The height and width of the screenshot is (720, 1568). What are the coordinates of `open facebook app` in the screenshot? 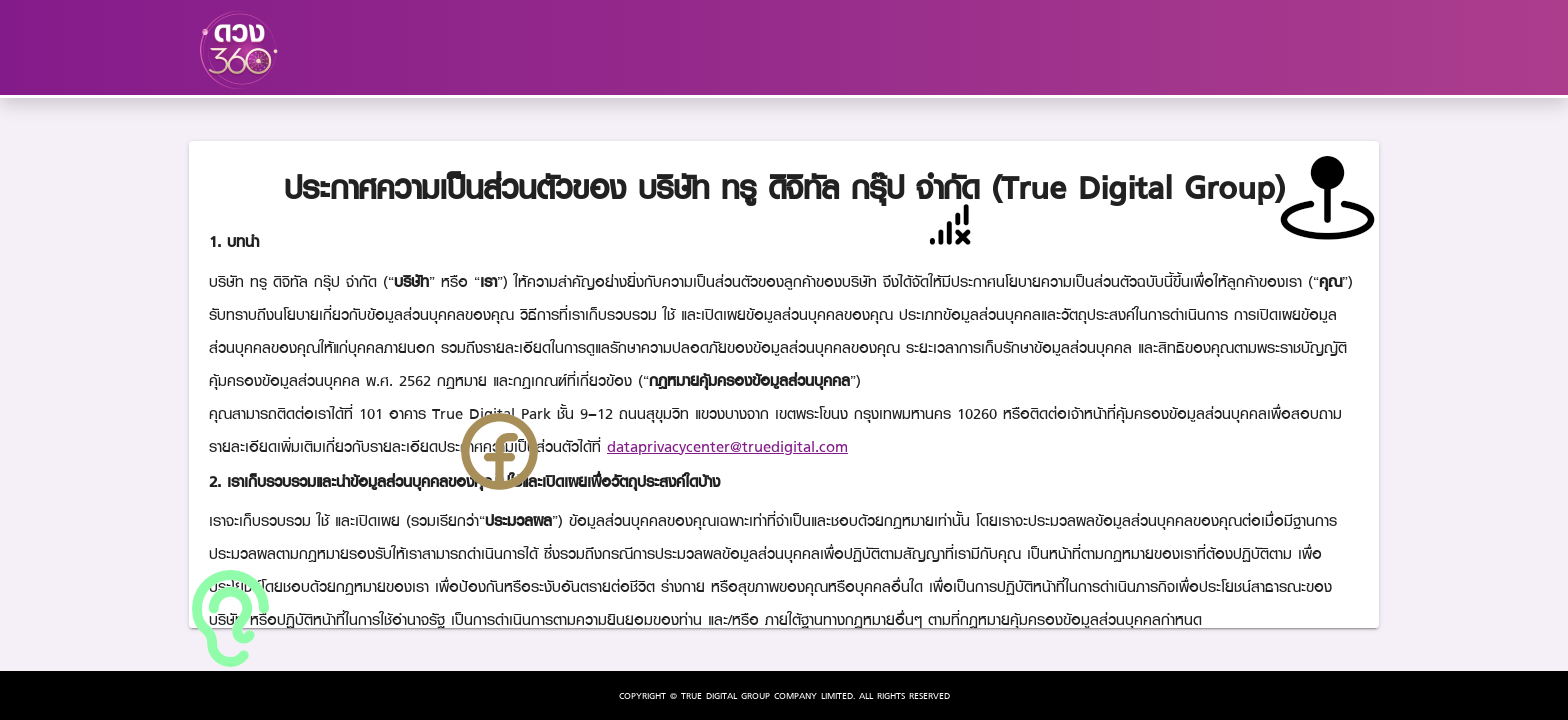 It's located at (499, 451).